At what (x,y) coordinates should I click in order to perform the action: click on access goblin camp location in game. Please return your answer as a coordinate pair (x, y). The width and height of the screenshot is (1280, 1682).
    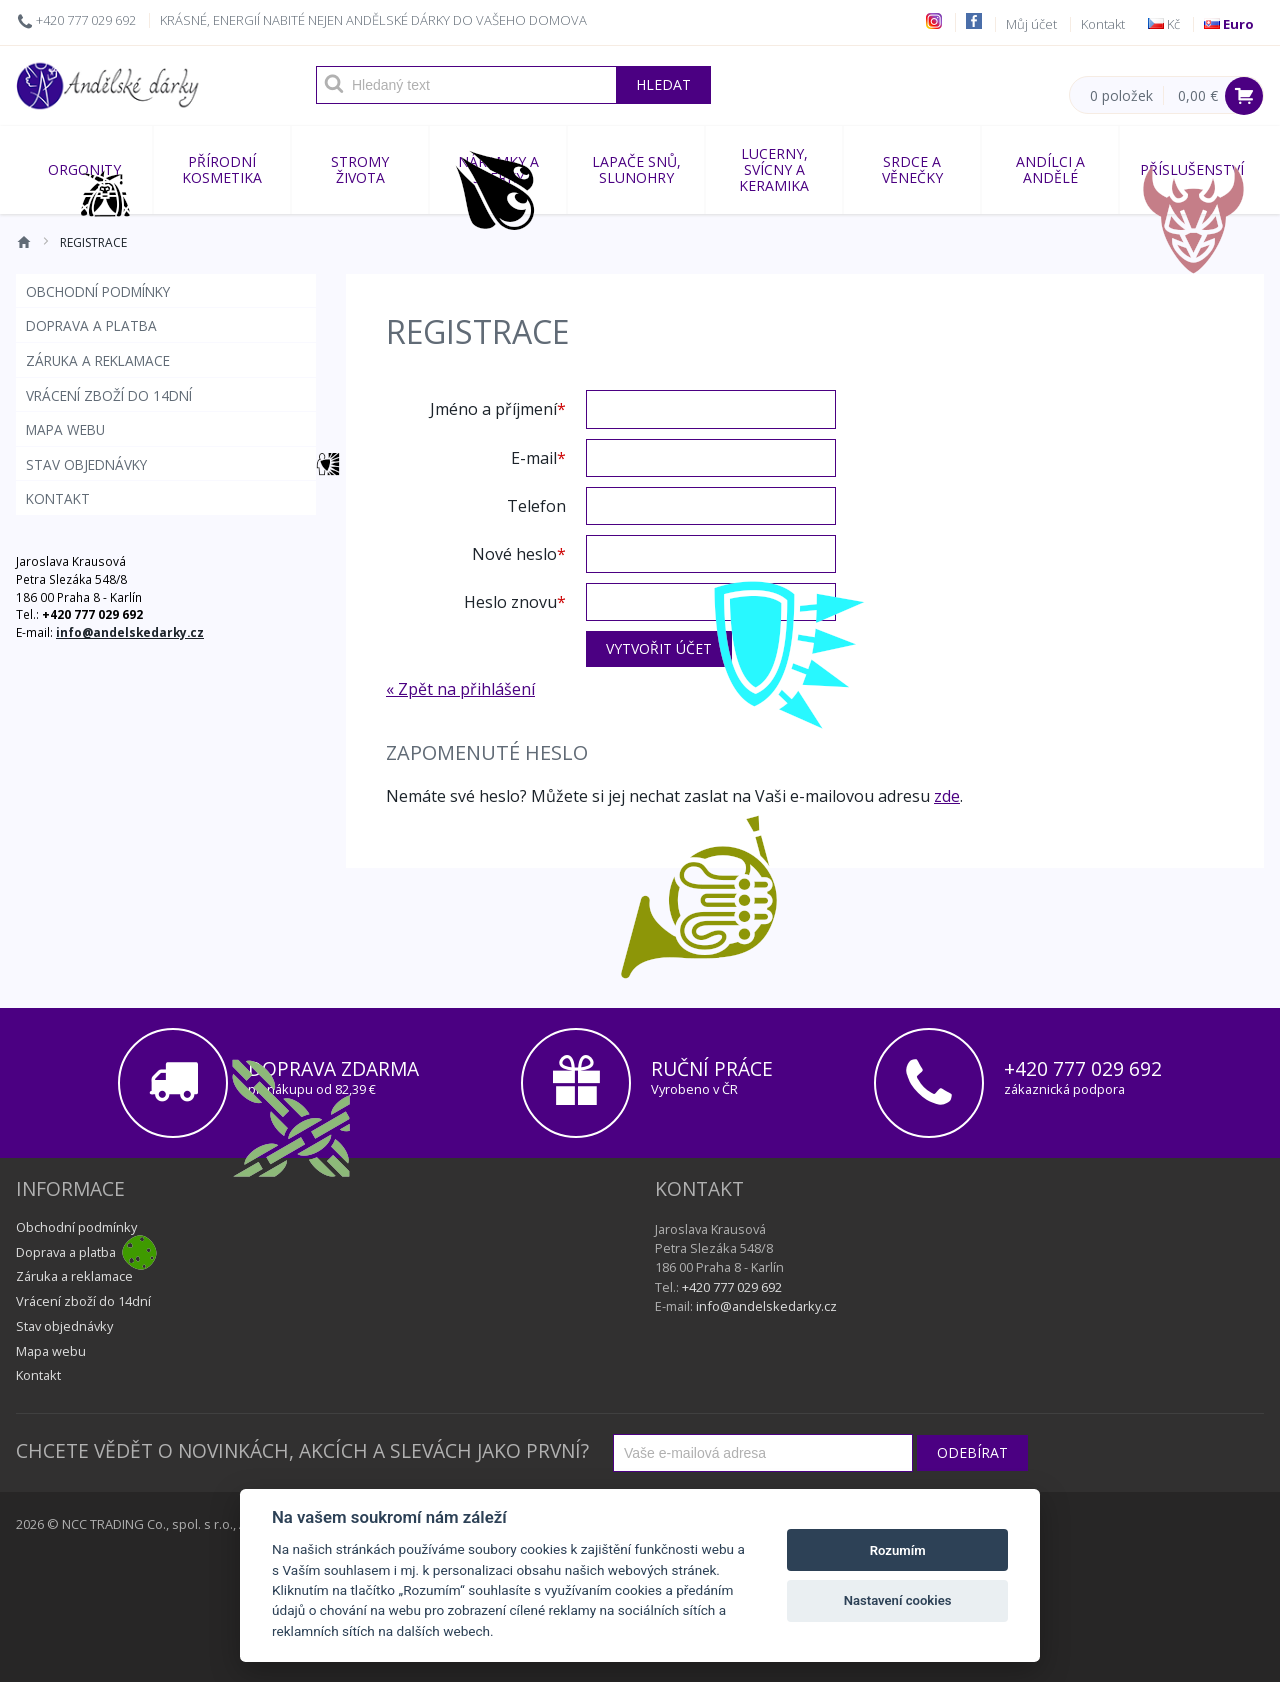
    Looking at the image, I should click on (105, 192).